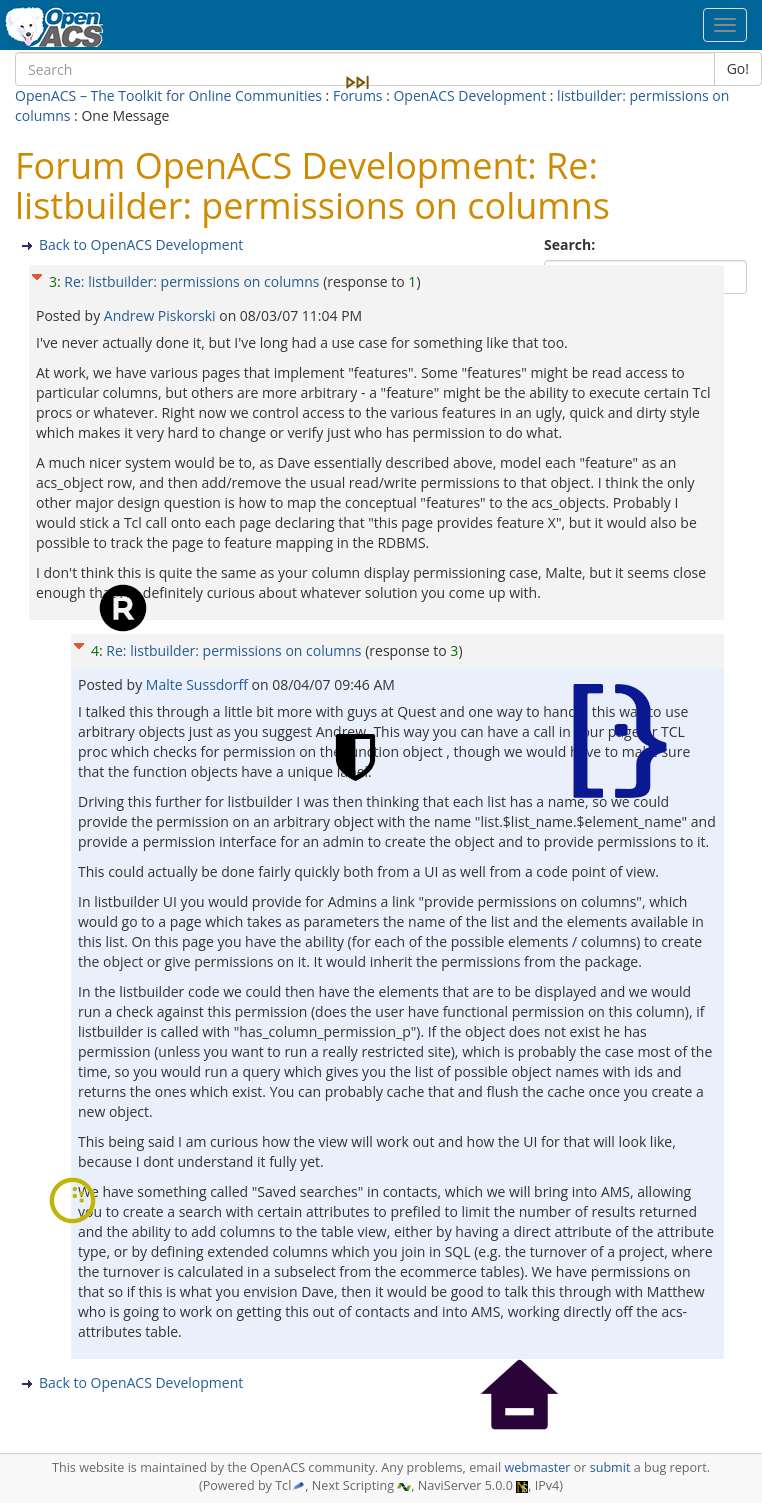  I want to click on access bowling game or sports app, so click(72, 1200).